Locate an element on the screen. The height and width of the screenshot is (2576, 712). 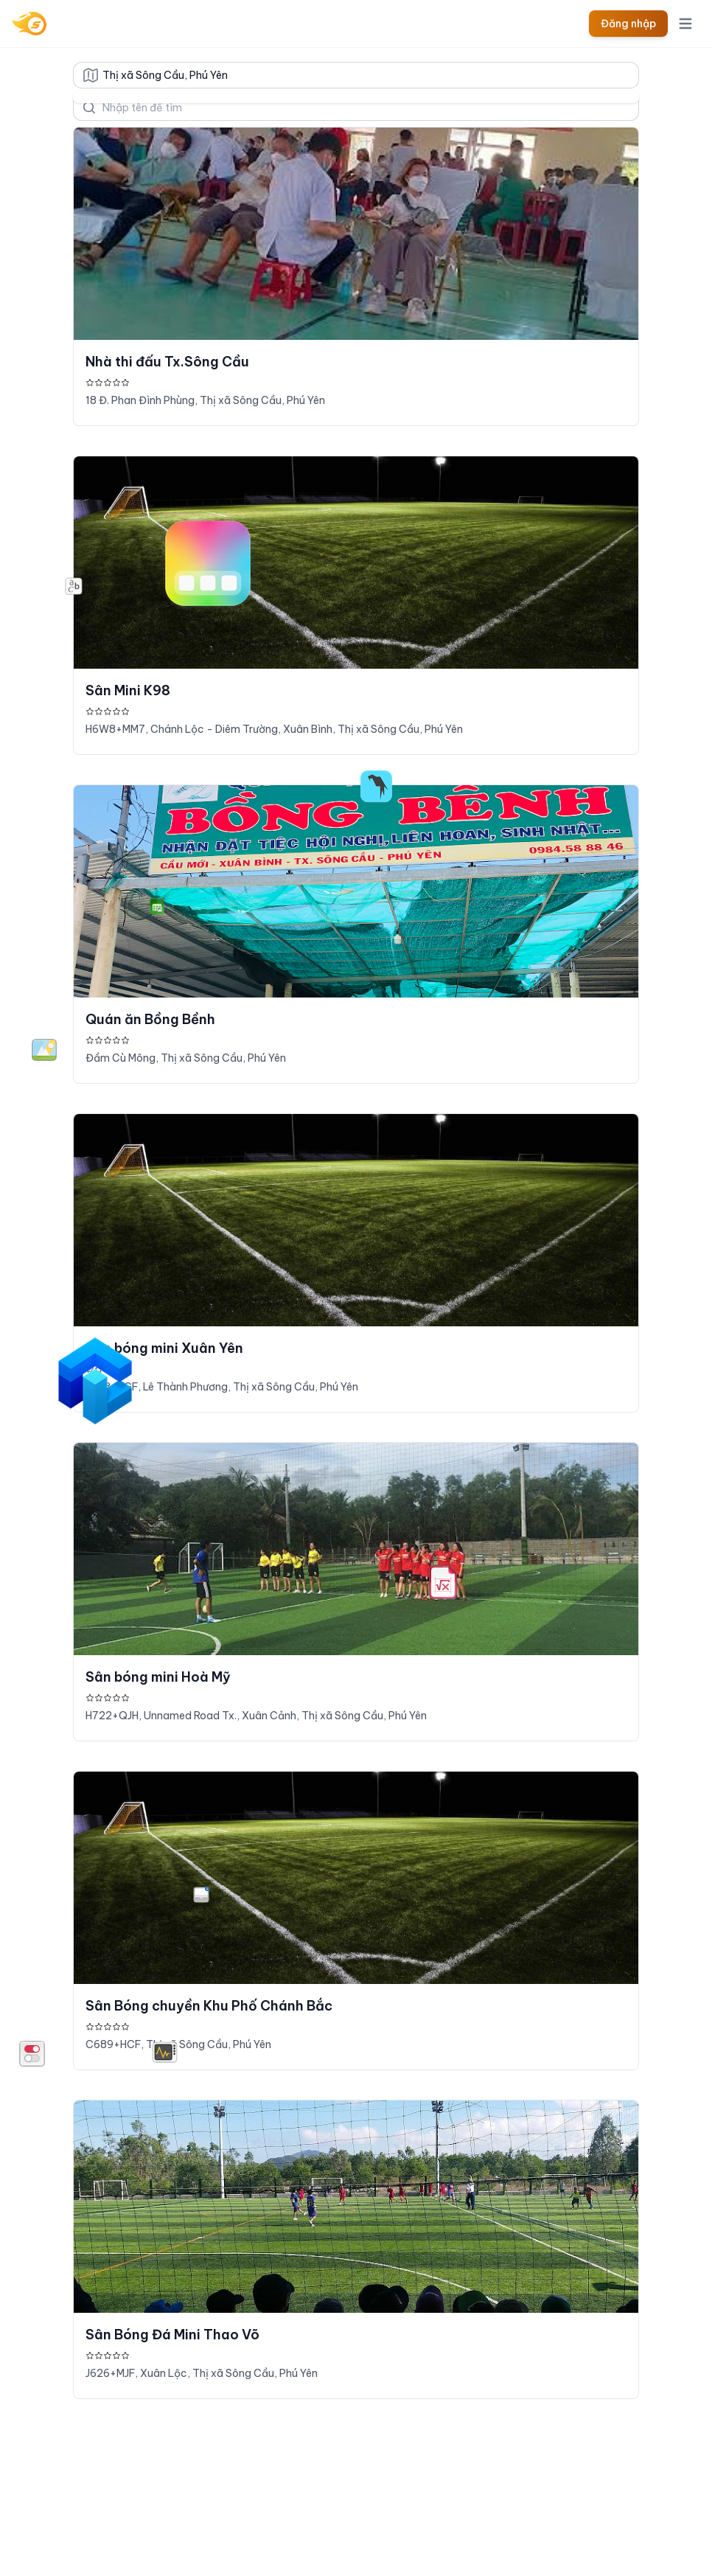
adjust display color and calibration settings is located at coordinates (208, 563).